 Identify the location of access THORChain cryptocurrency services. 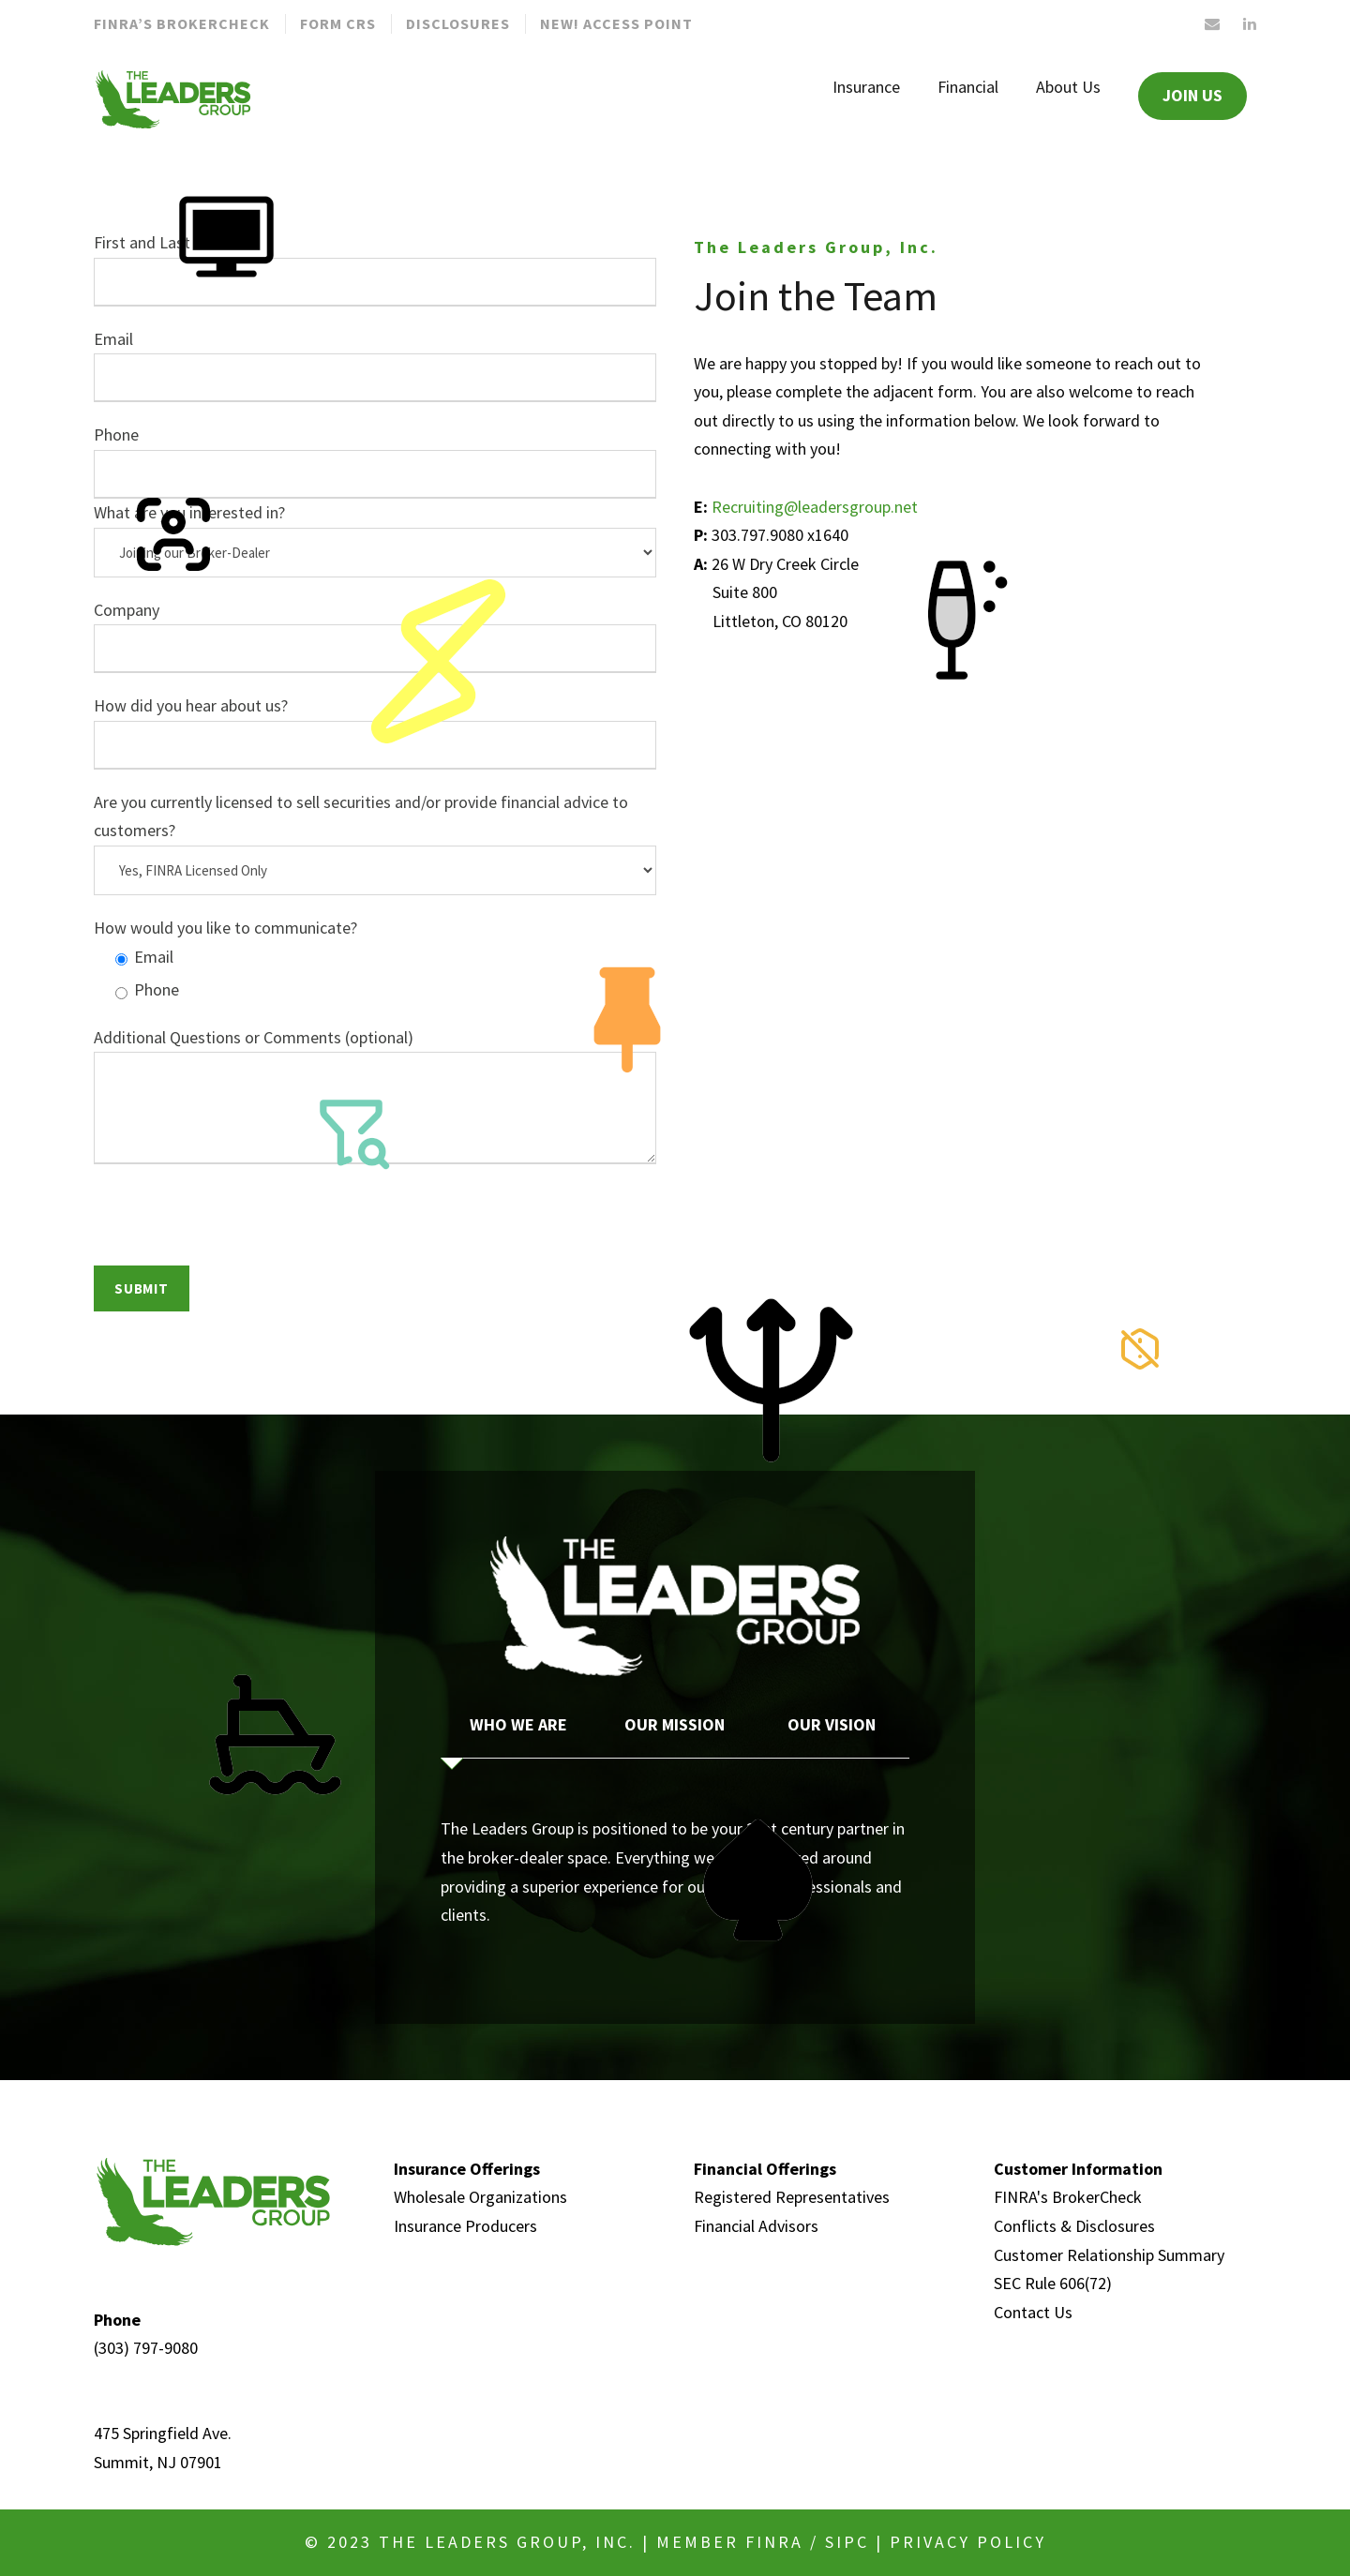
(438, 661).